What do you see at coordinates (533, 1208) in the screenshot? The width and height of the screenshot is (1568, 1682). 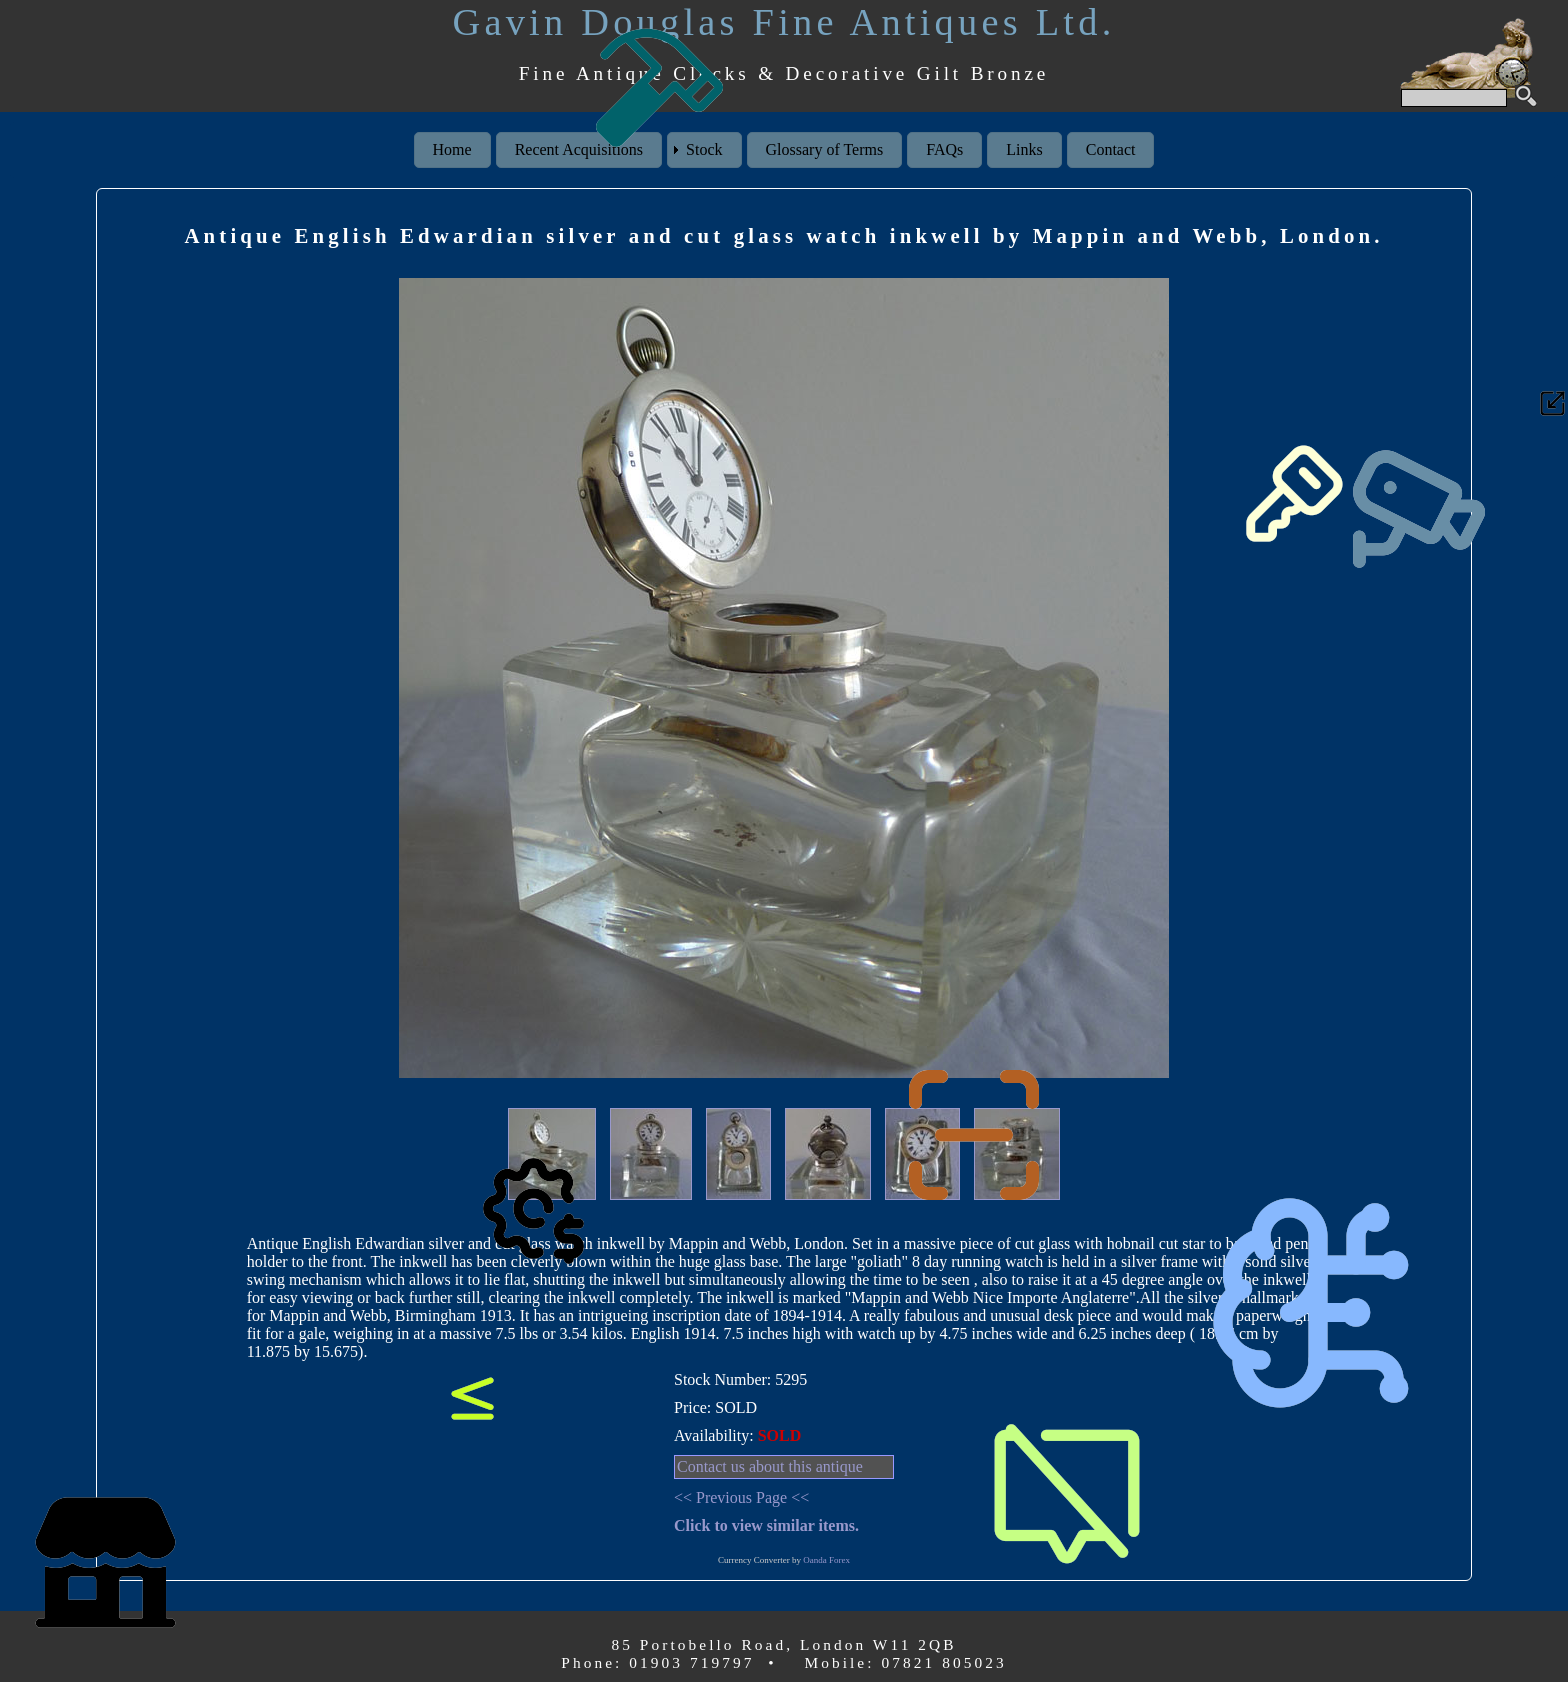 I see `access payment or billing settings` at bounding box center [533, 1208].